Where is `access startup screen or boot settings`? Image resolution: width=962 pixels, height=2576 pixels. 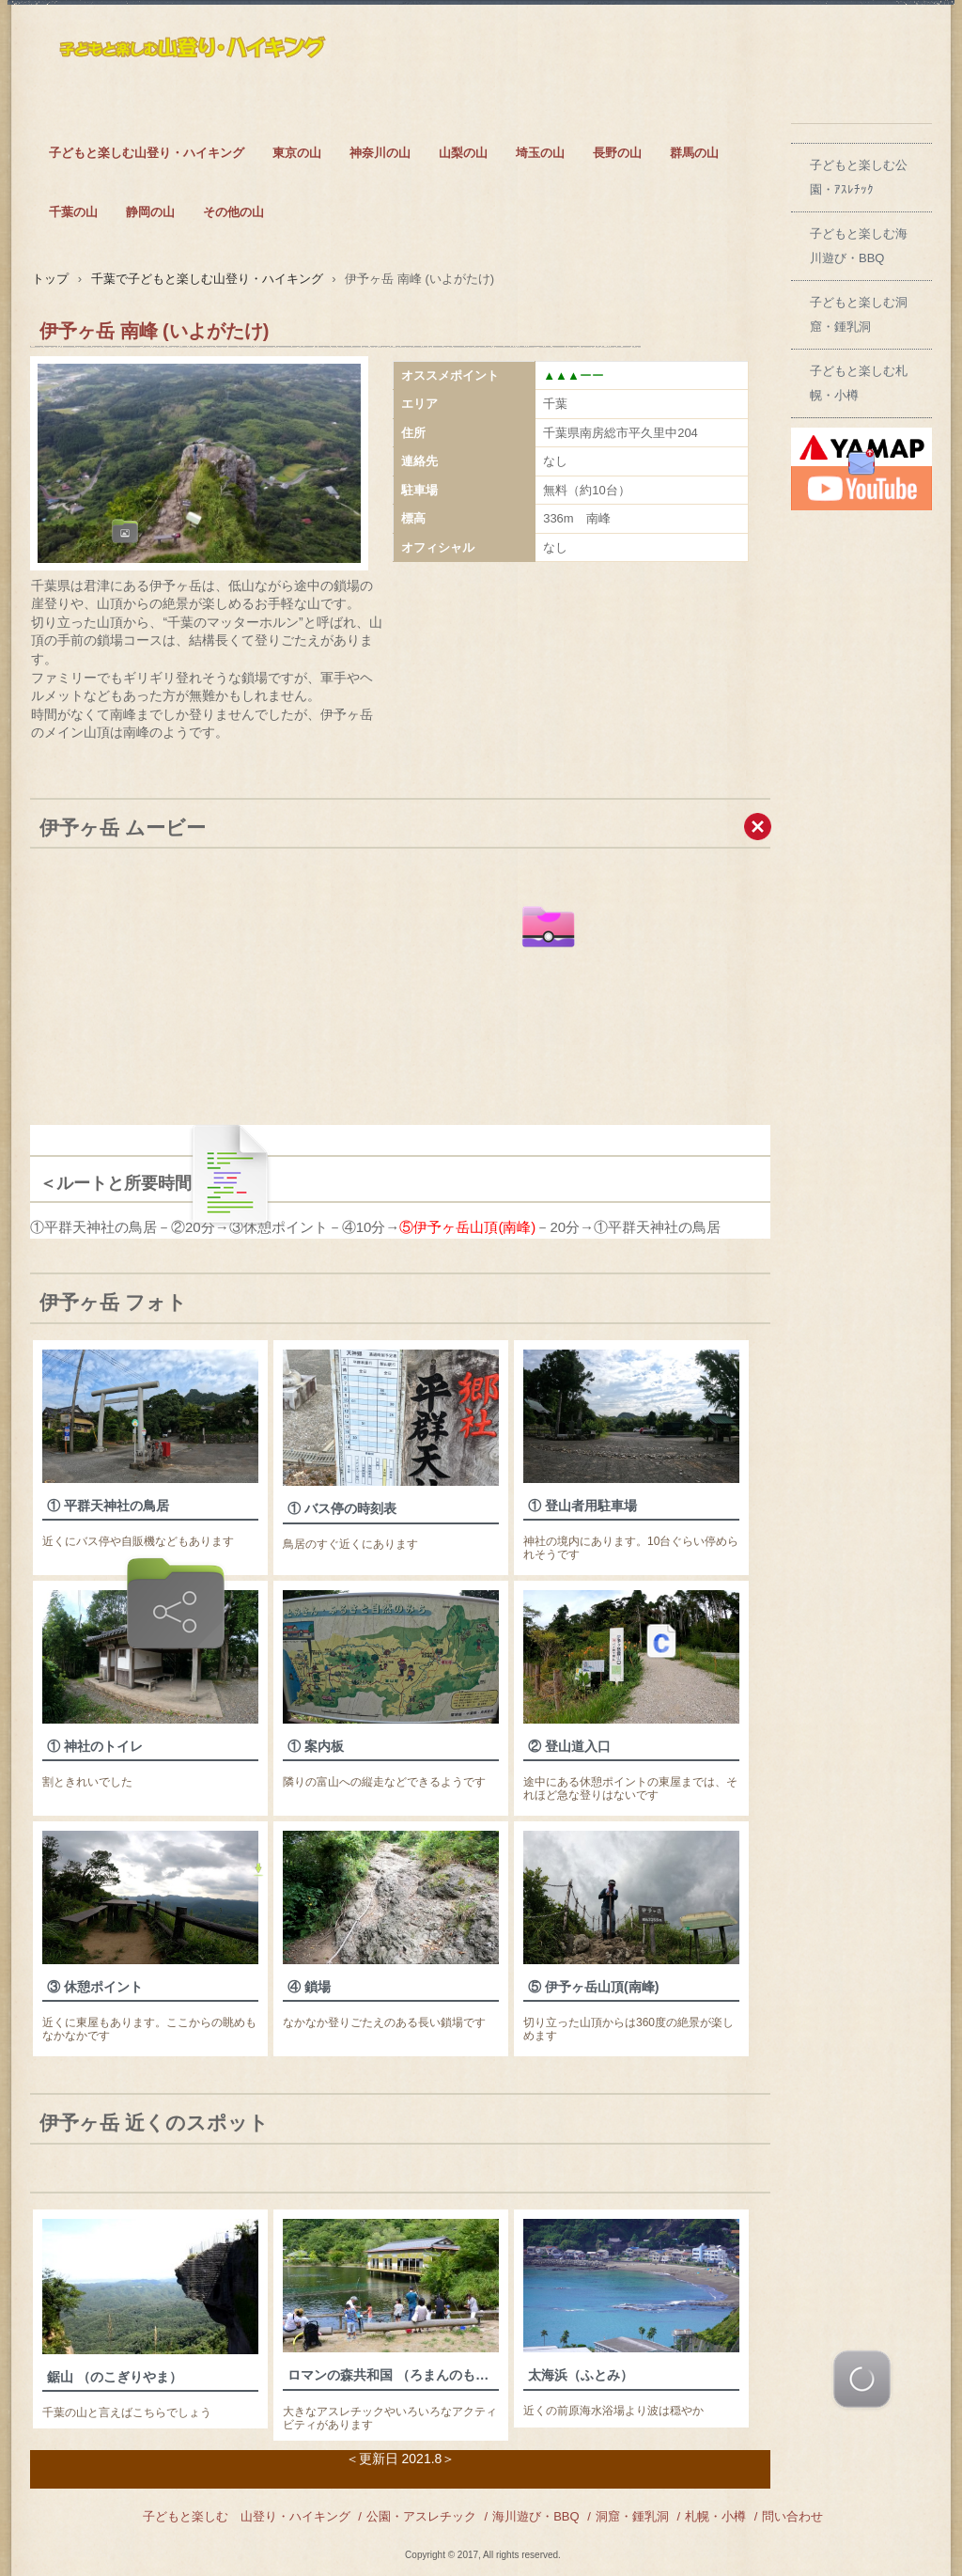
access startup screen or boot settings is located at coordinates (861, 2380).